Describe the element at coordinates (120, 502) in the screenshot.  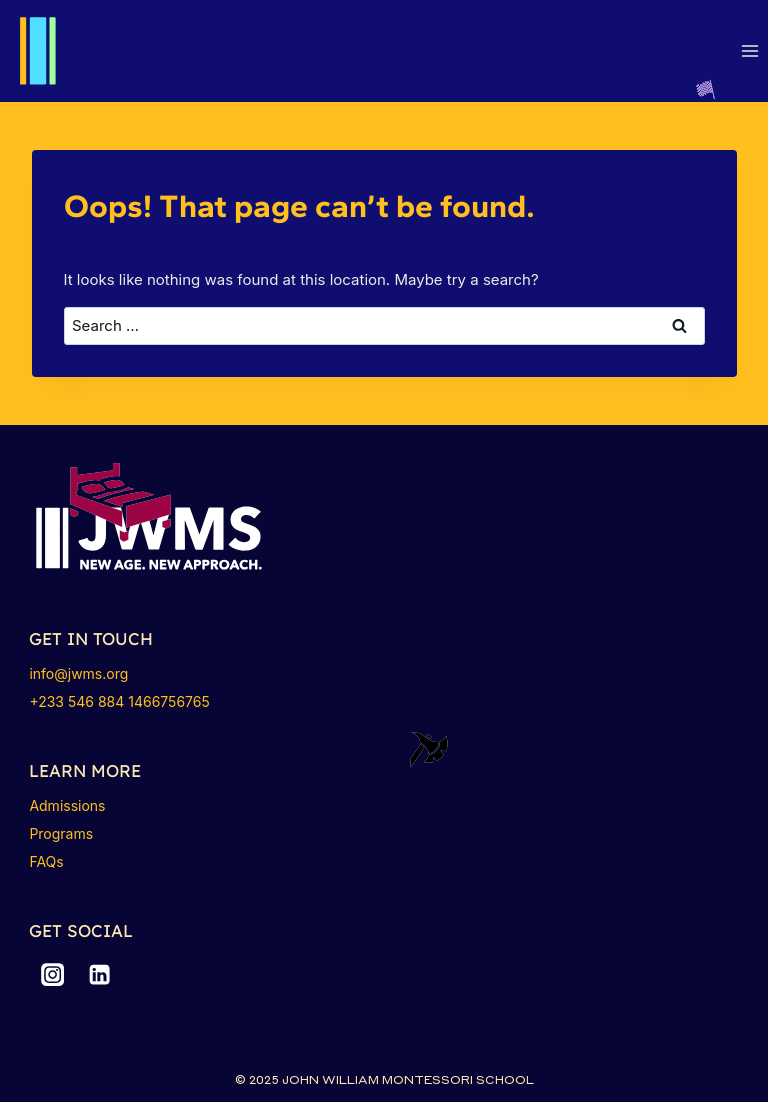
I see `book a hotel or accommodation` at that location.